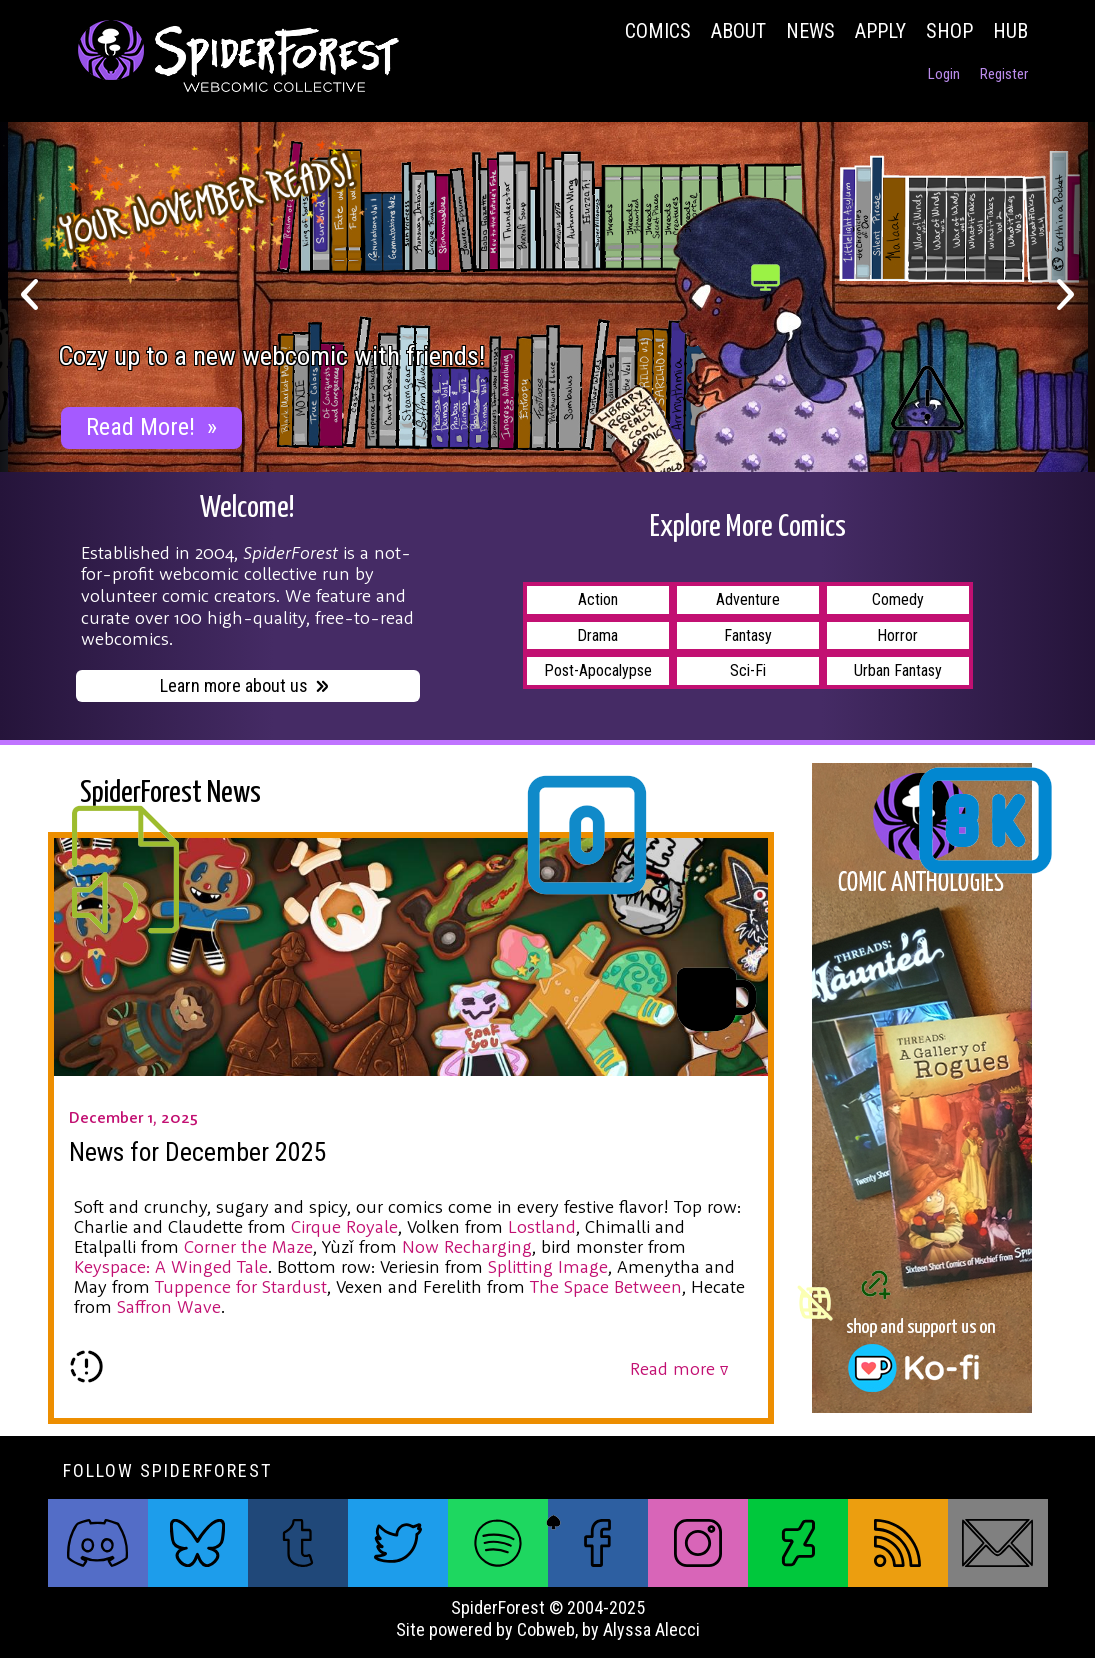 This screenshot has width=1095, height=1658. What do you see at coordinates (125, 869) in the screenshot?
I see `open an audio file` at bounding box center [125, 869].